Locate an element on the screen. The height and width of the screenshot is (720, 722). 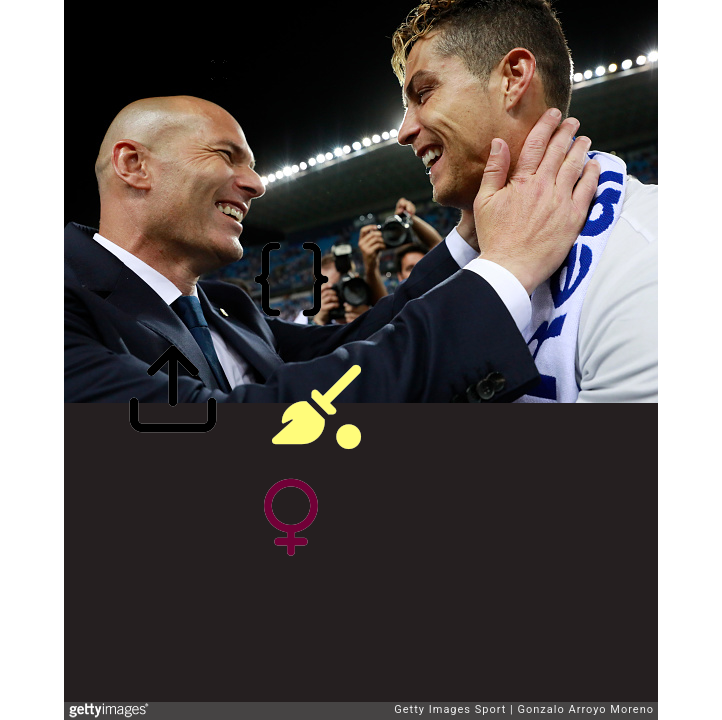
upload a file from your device is located at coordinates (173, 389).